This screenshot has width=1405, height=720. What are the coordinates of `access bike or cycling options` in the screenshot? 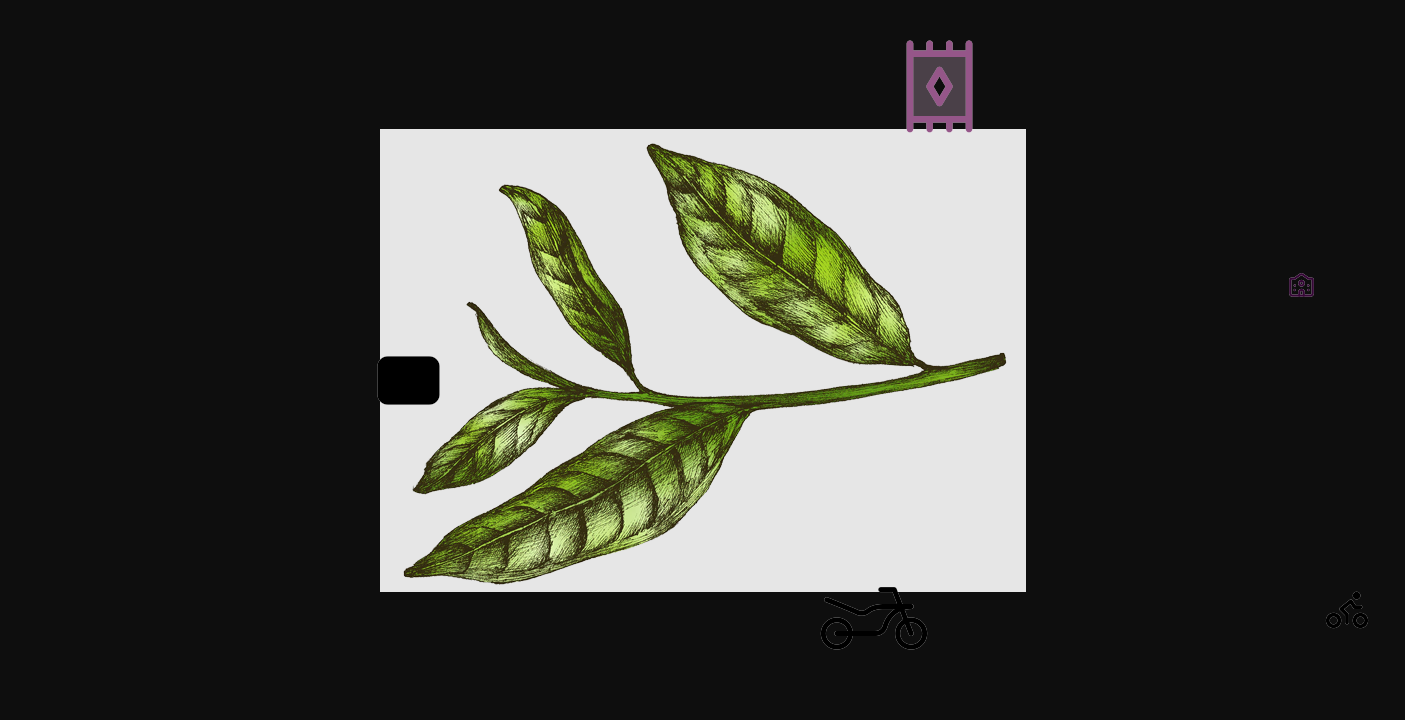 It's located at (1347, 609).